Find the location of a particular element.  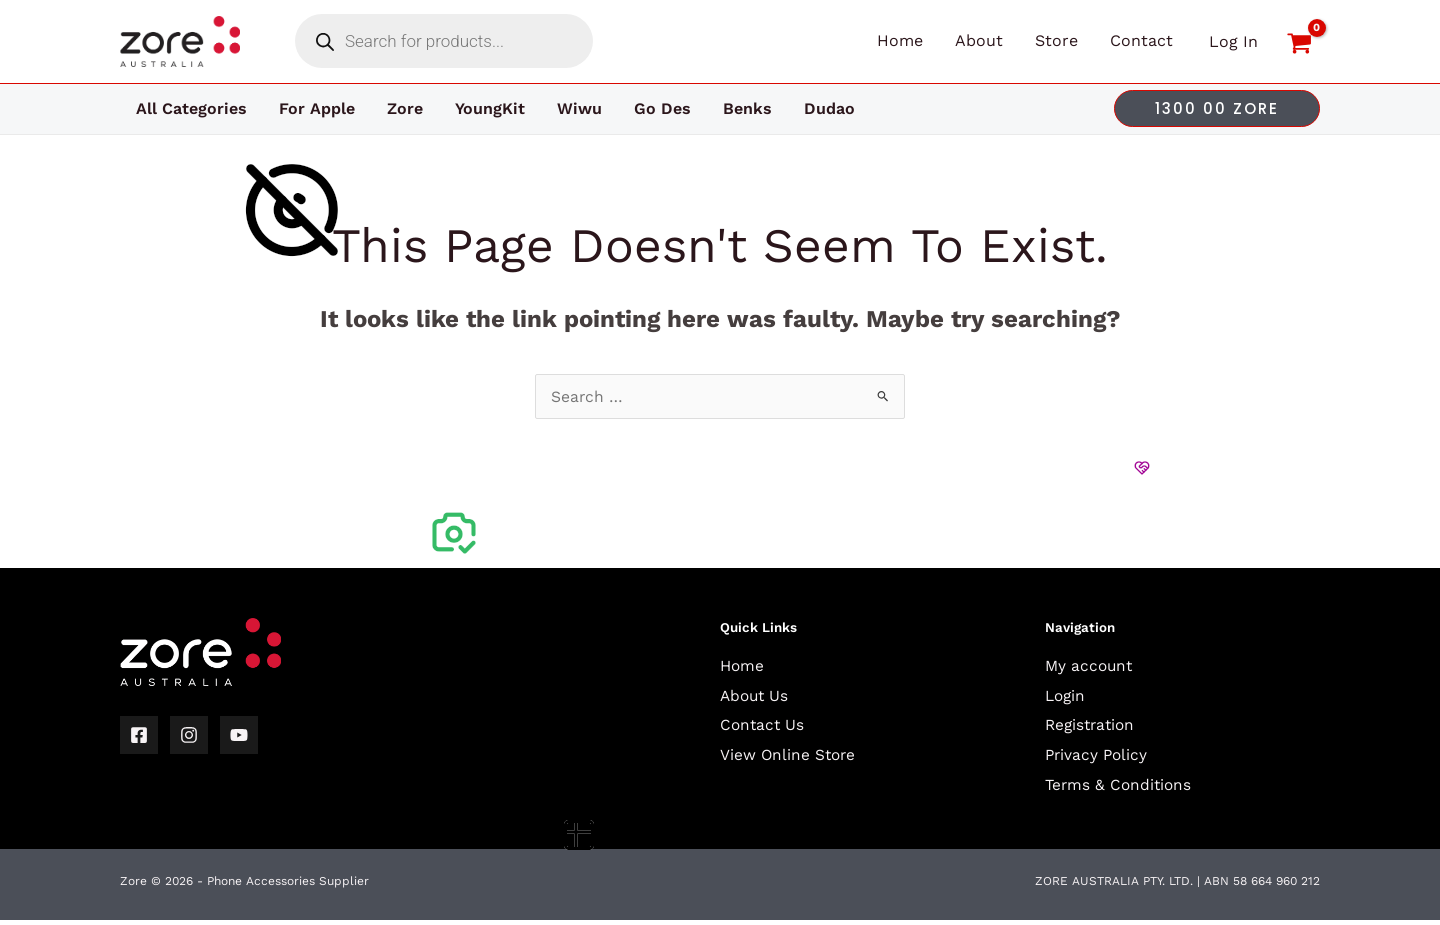

view data in table format is located at coordinates (579, 835).